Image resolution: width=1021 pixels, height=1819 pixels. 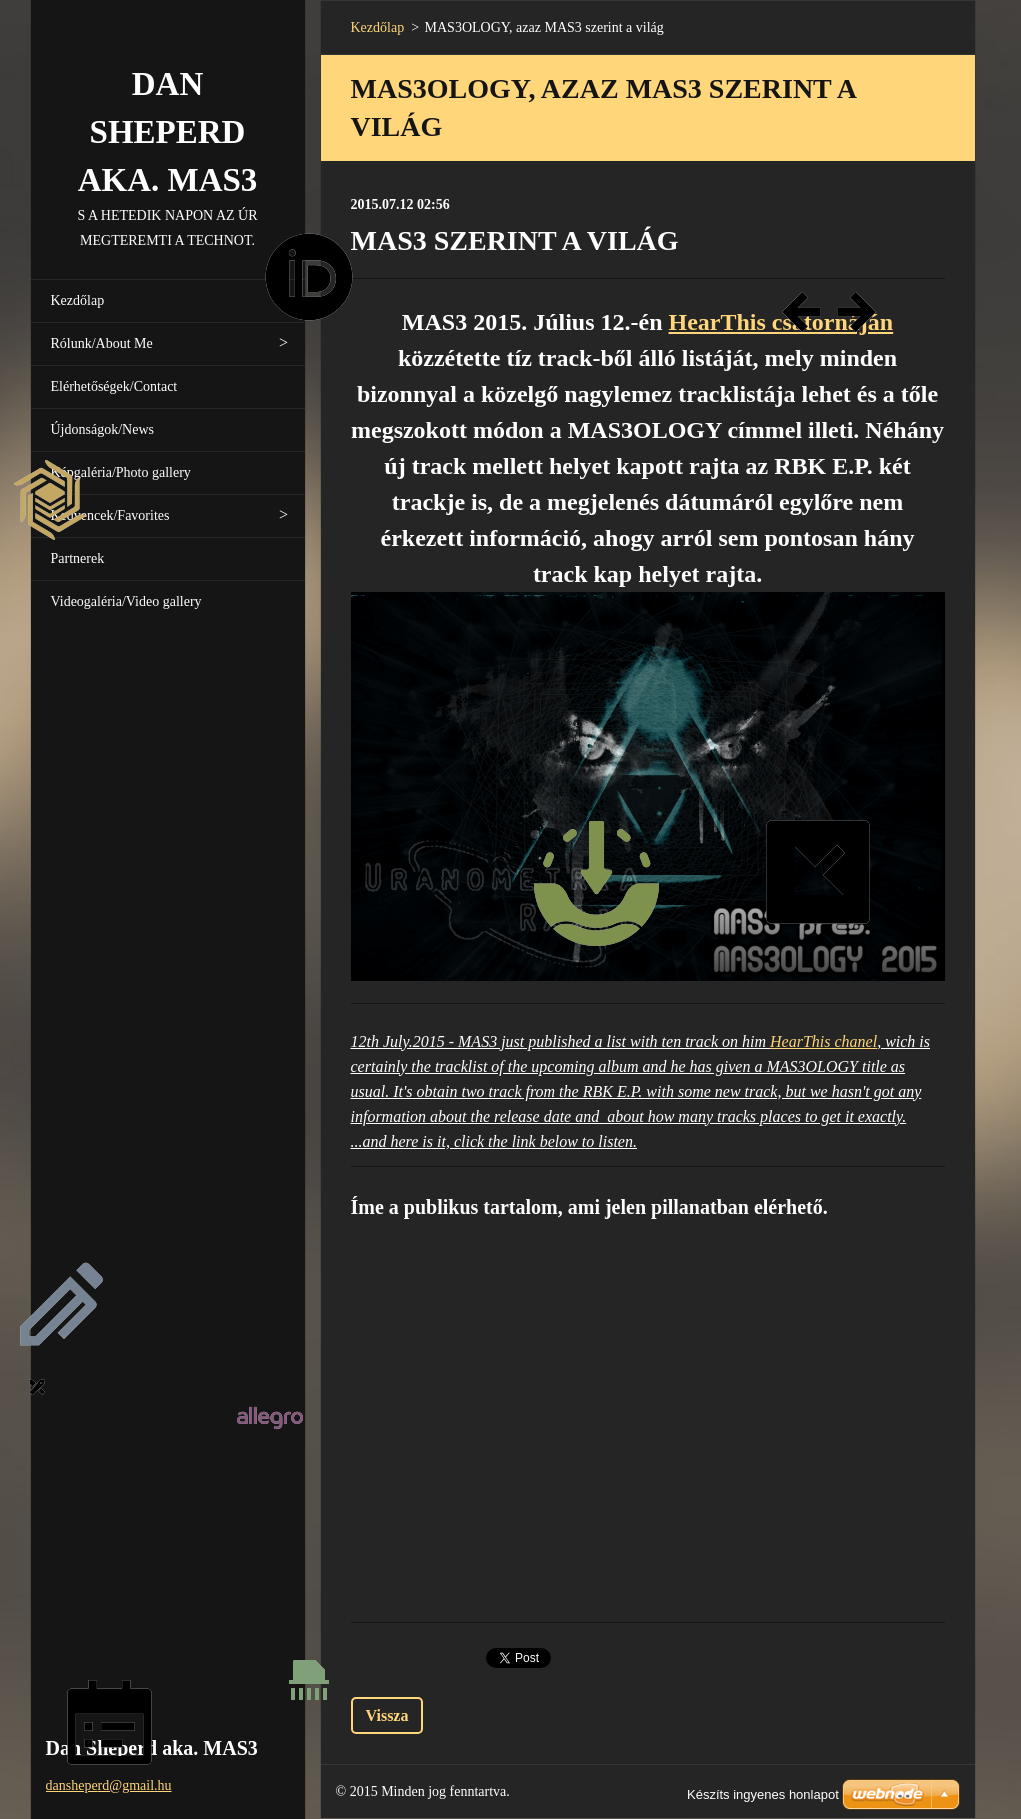 I want to click on navigate to previous or lower-level content, so click(x=818, y=872).